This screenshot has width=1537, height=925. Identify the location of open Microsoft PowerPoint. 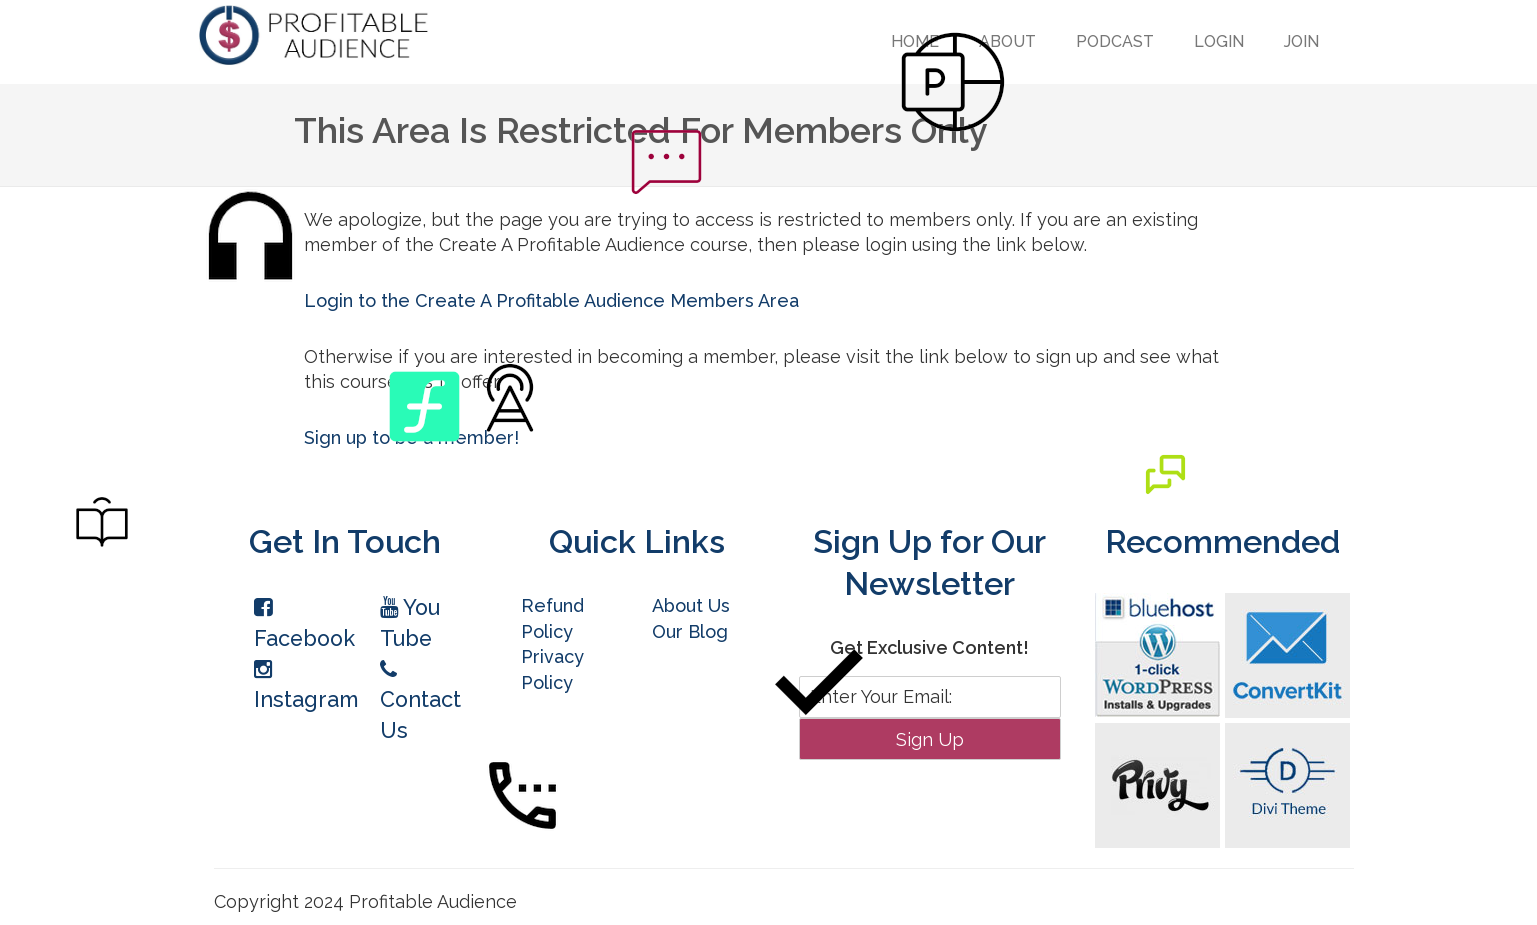
(951, 82).